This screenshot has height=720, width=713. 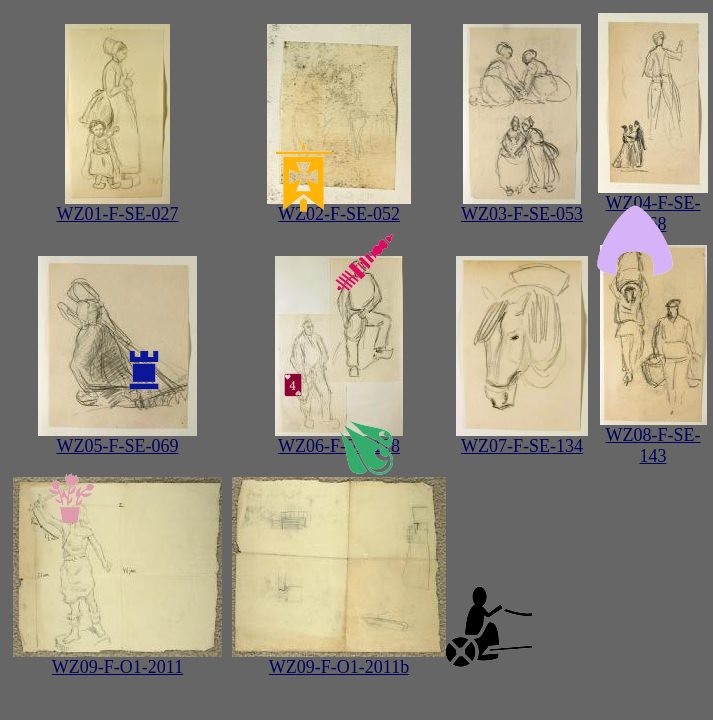 What do you see at coordinates (635, 238) in the screenshot?
I see `onigiri or rice ball food item` at bounding box center [635, 238].